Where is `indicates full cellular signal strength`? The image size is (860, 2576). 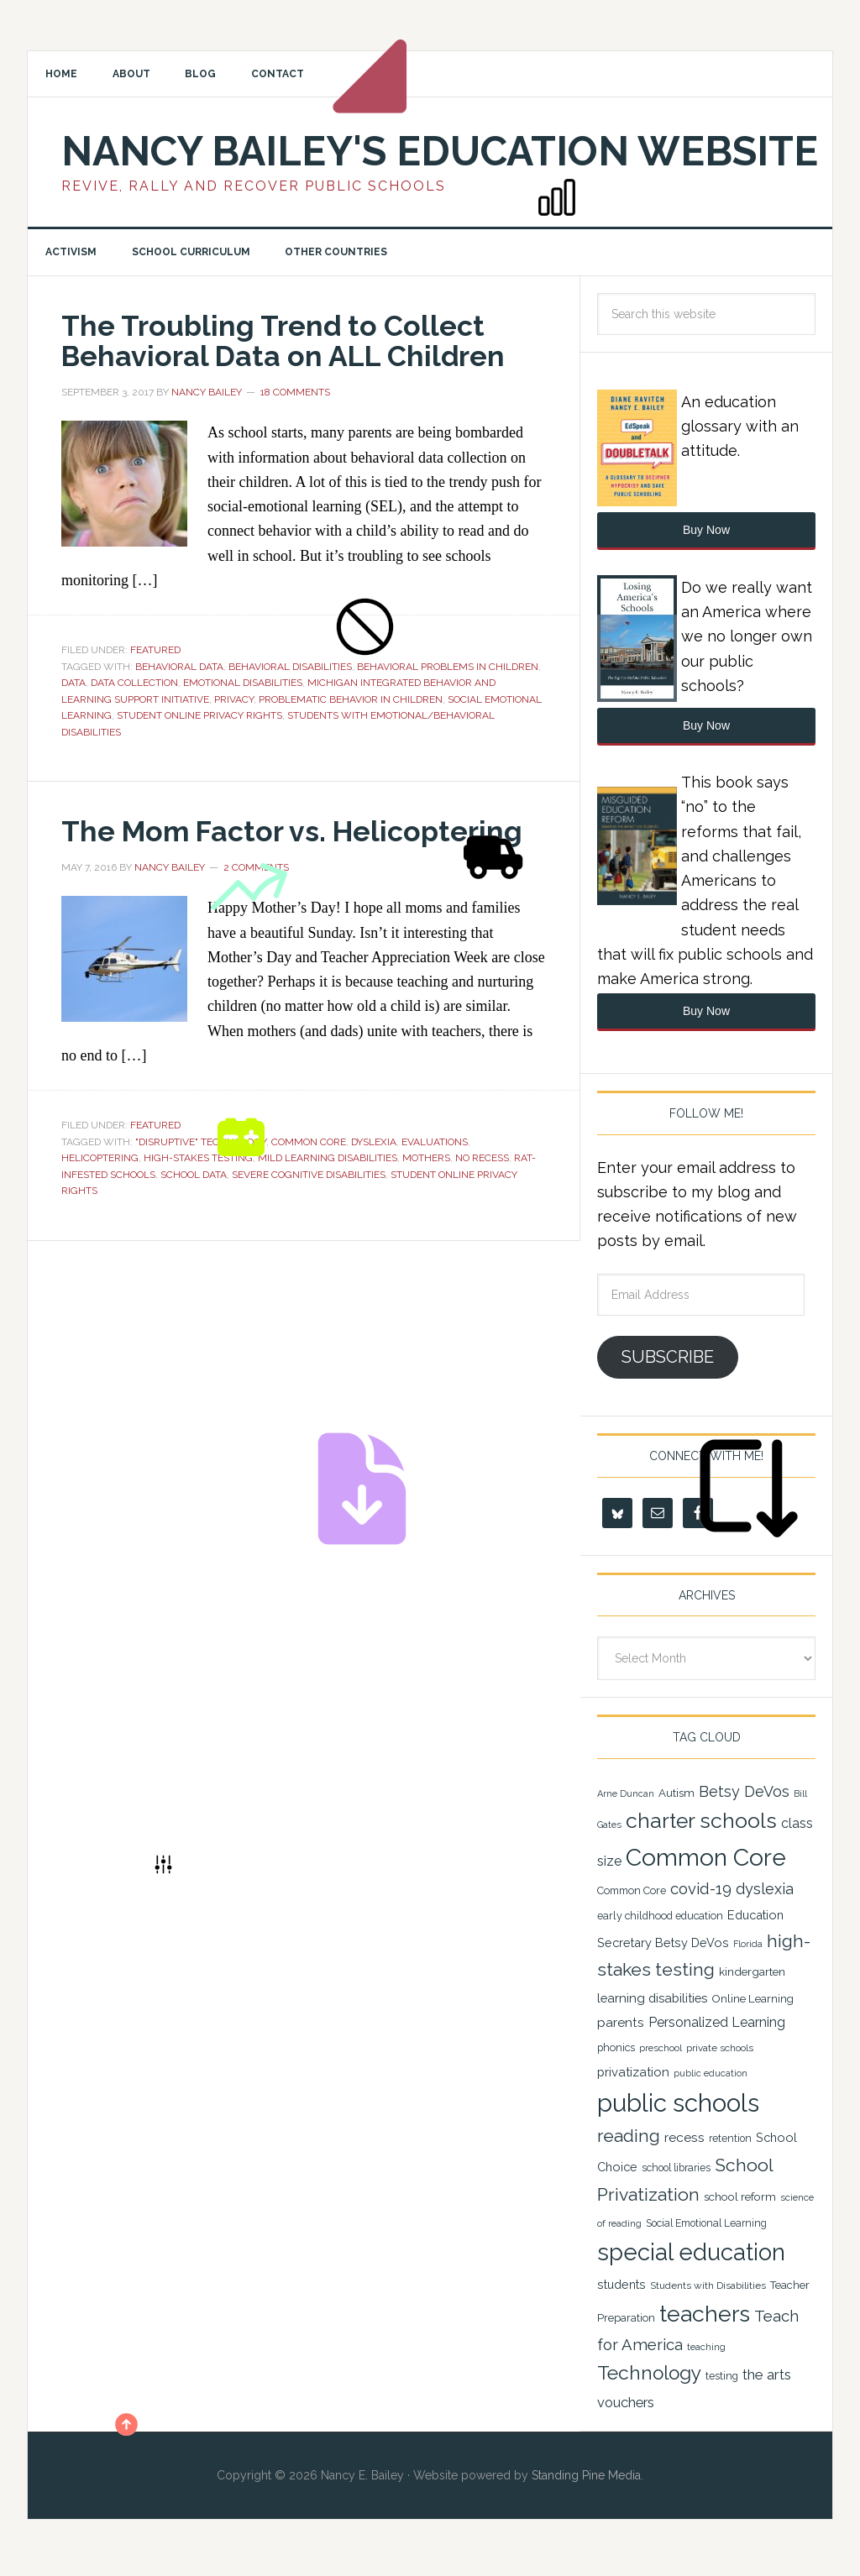
indicates full cellular signal strength is located at coordinates (375, 79).